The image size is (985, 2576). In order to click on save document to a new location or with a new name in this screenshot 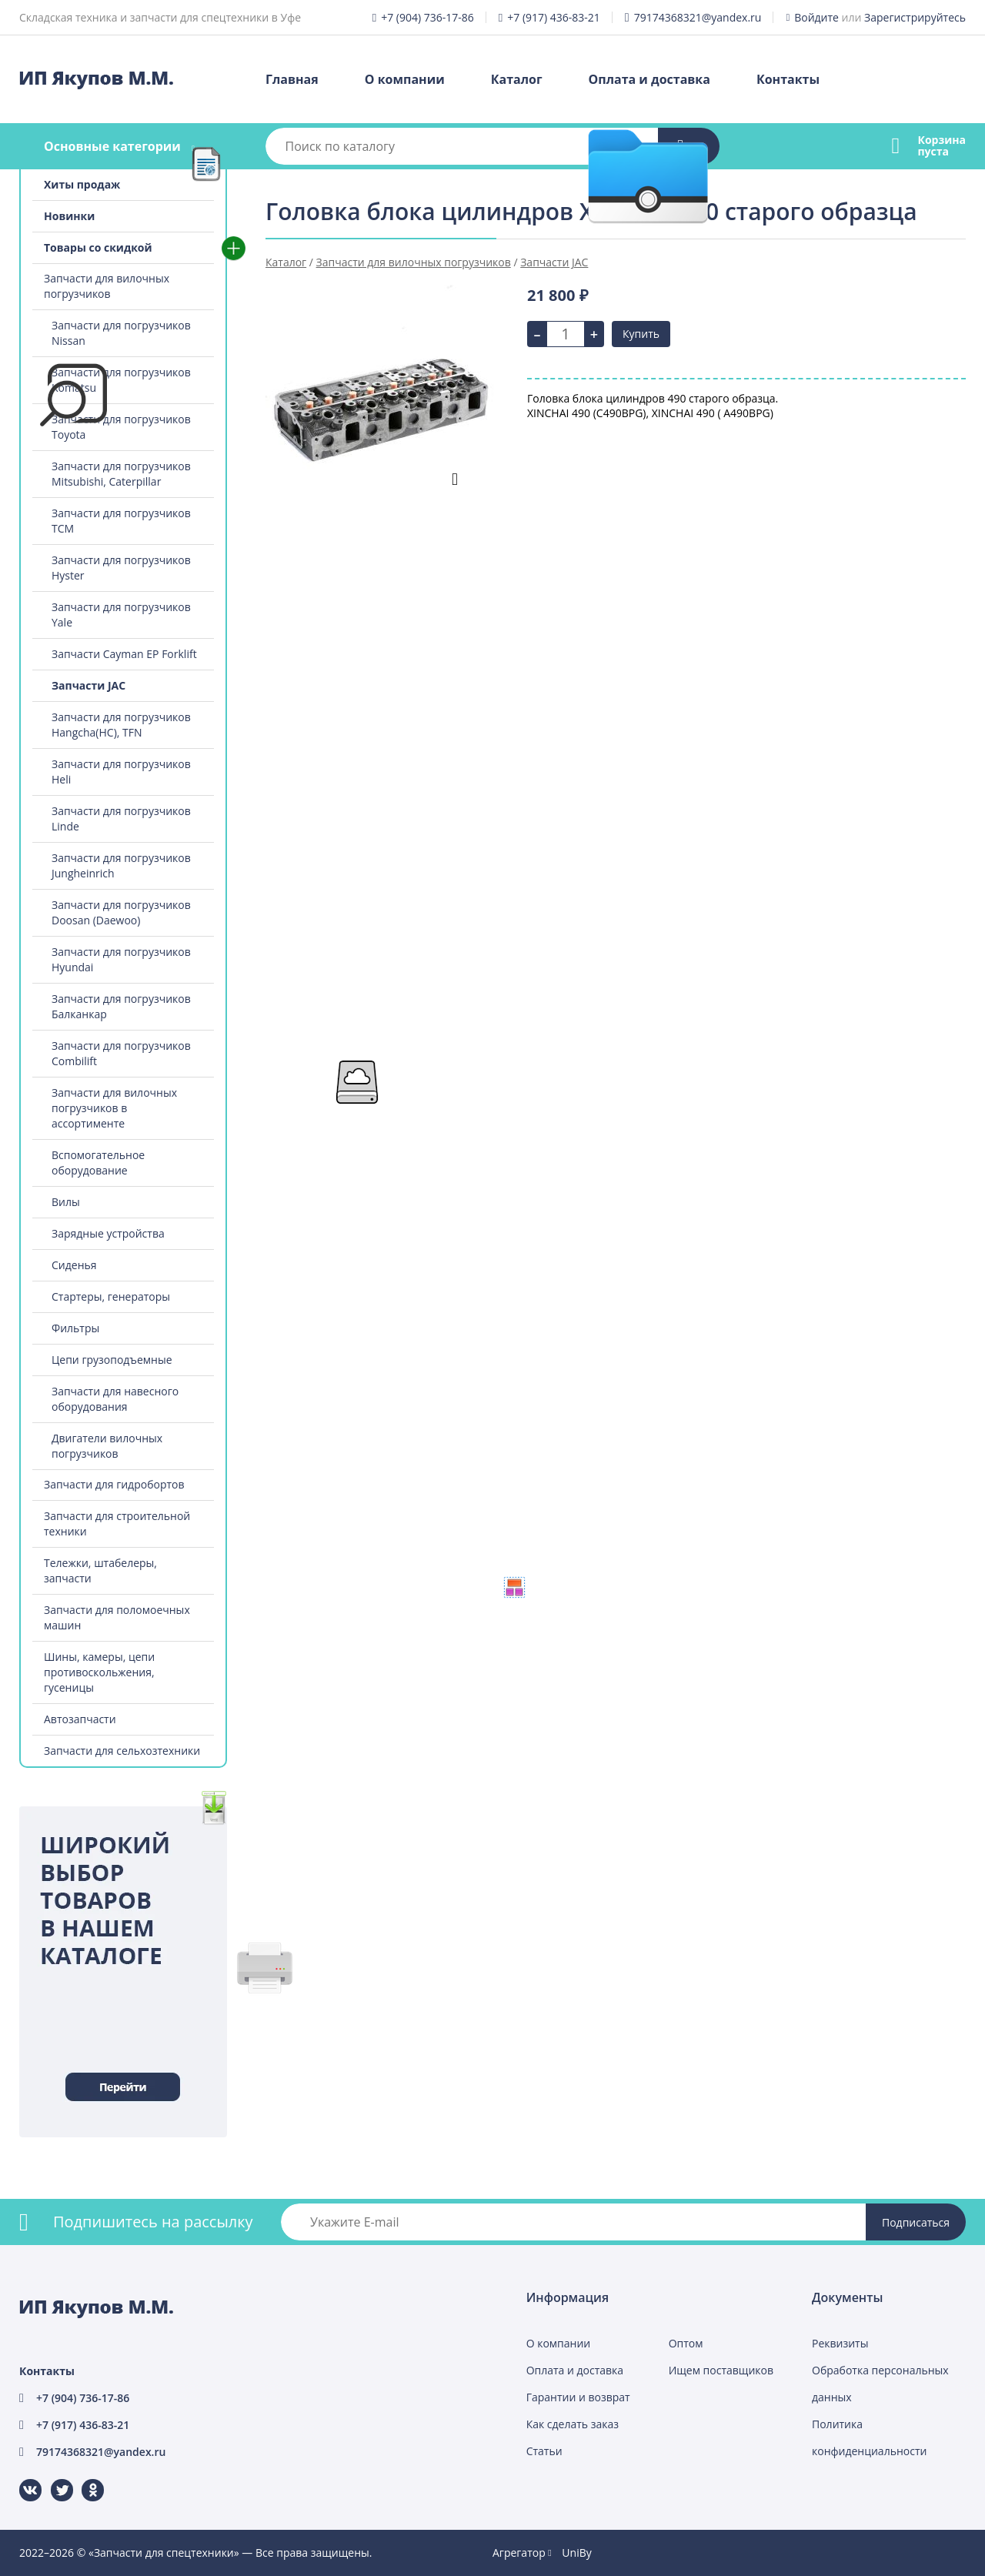, I will do `click(214, 1809)`.